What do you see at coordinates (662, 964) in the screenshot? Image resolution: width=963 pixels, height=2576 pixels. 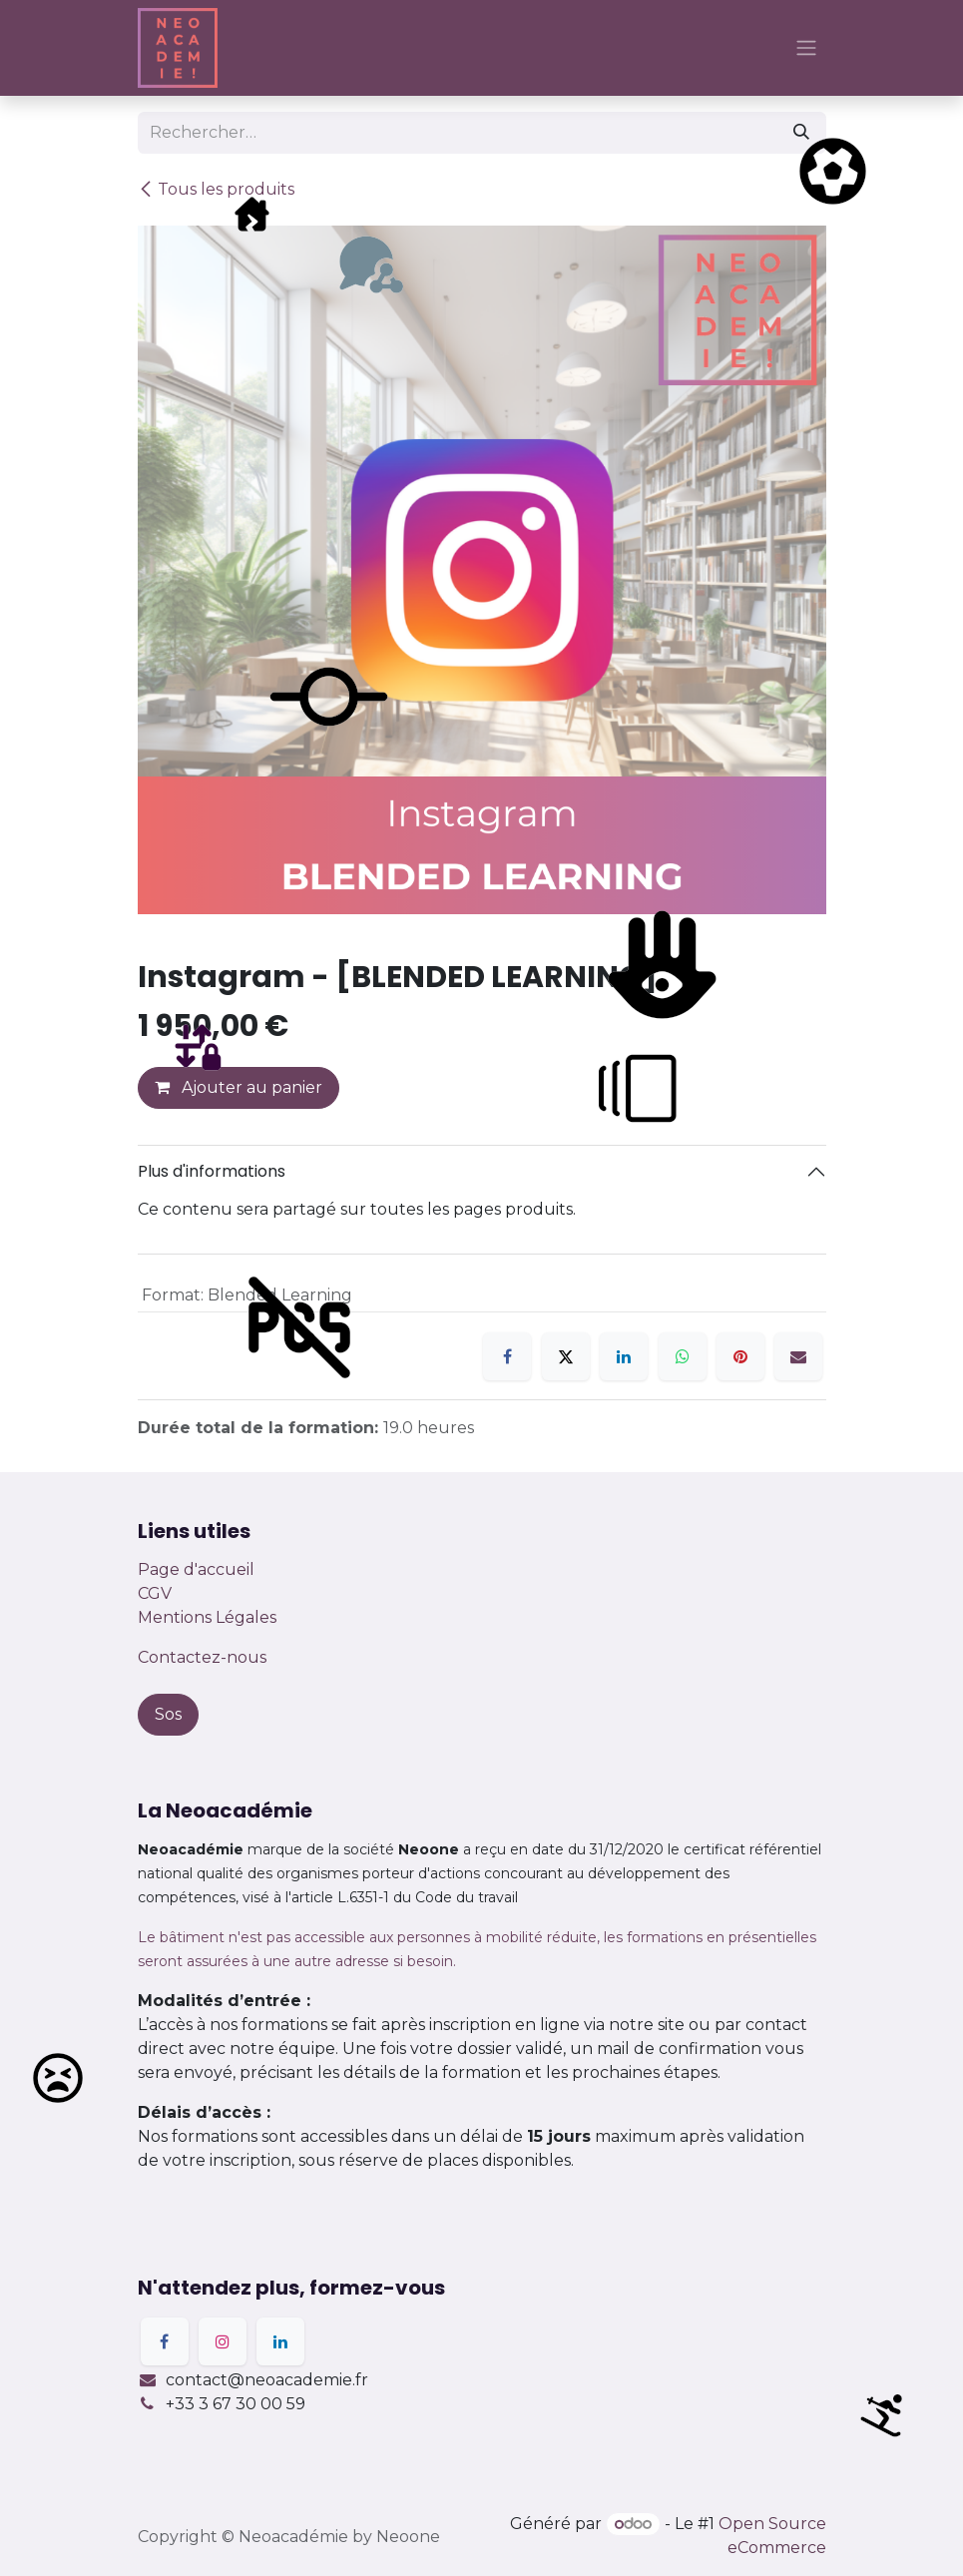 I see `hamsa hand symbol for protection or spirituality` at bounding box center [662, 964].